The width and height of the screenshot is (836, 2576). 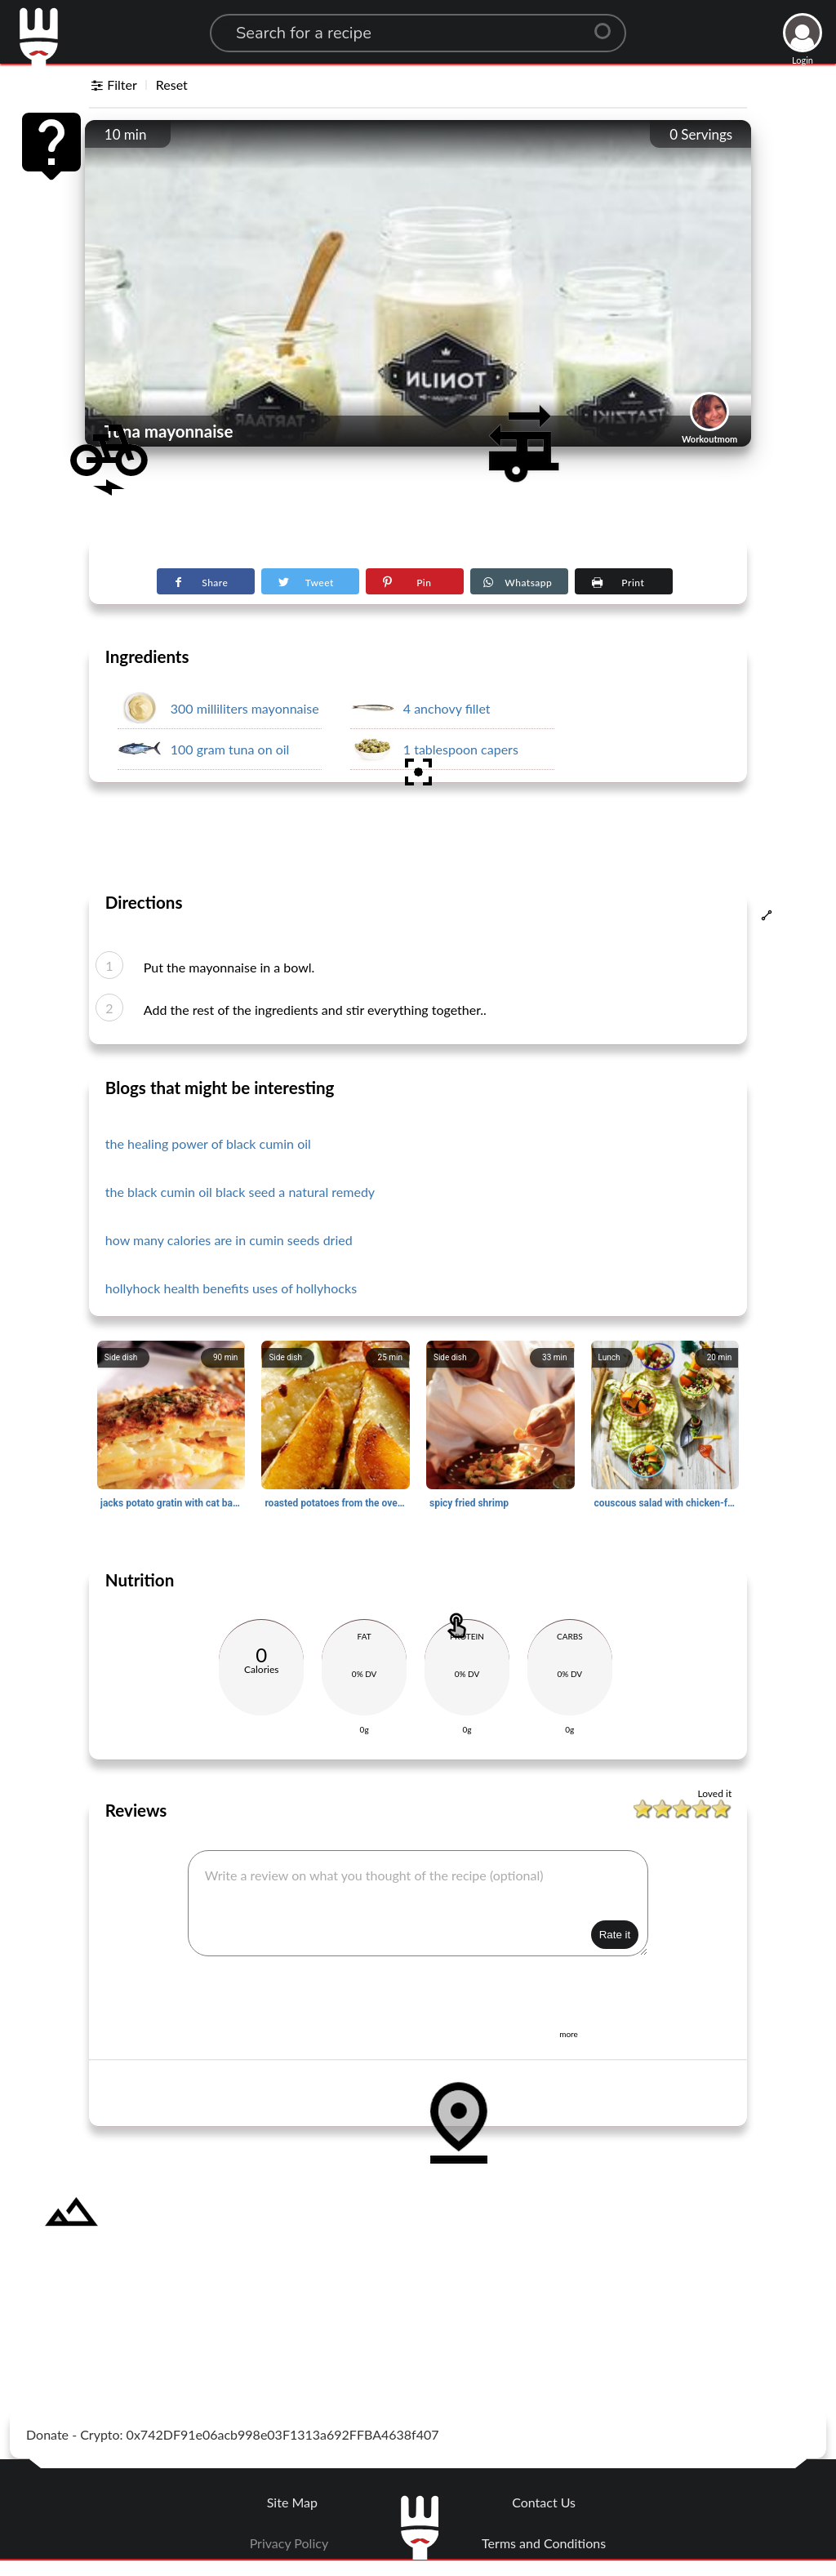 What do you see at coordinates (459, 2123) in the screenshot?
I see `drop a pin on the map` at bounding box center [459, 2123].